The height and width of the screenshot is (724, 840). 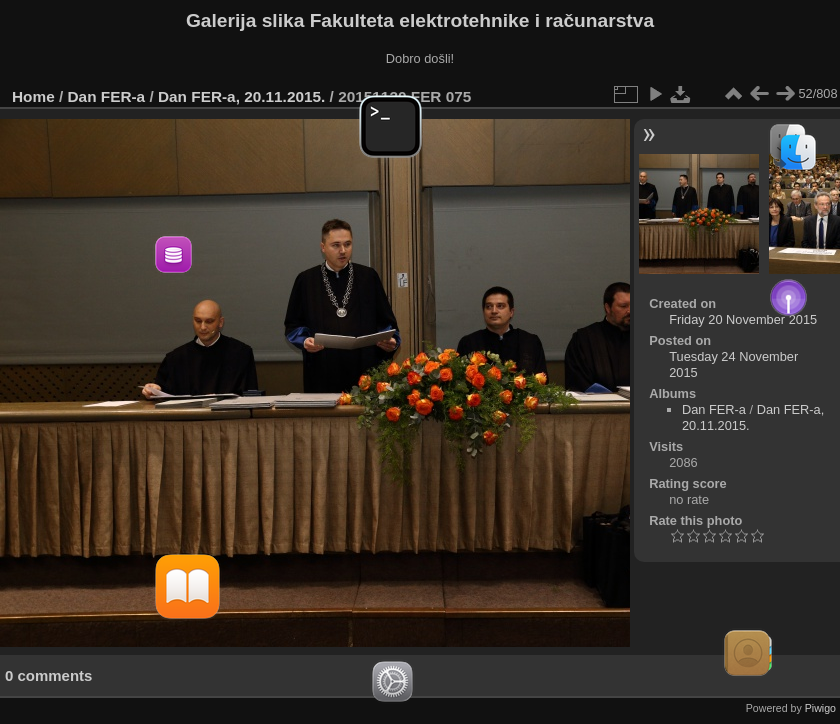 I want to click on open the contacts app, so click(x=747, y=653).